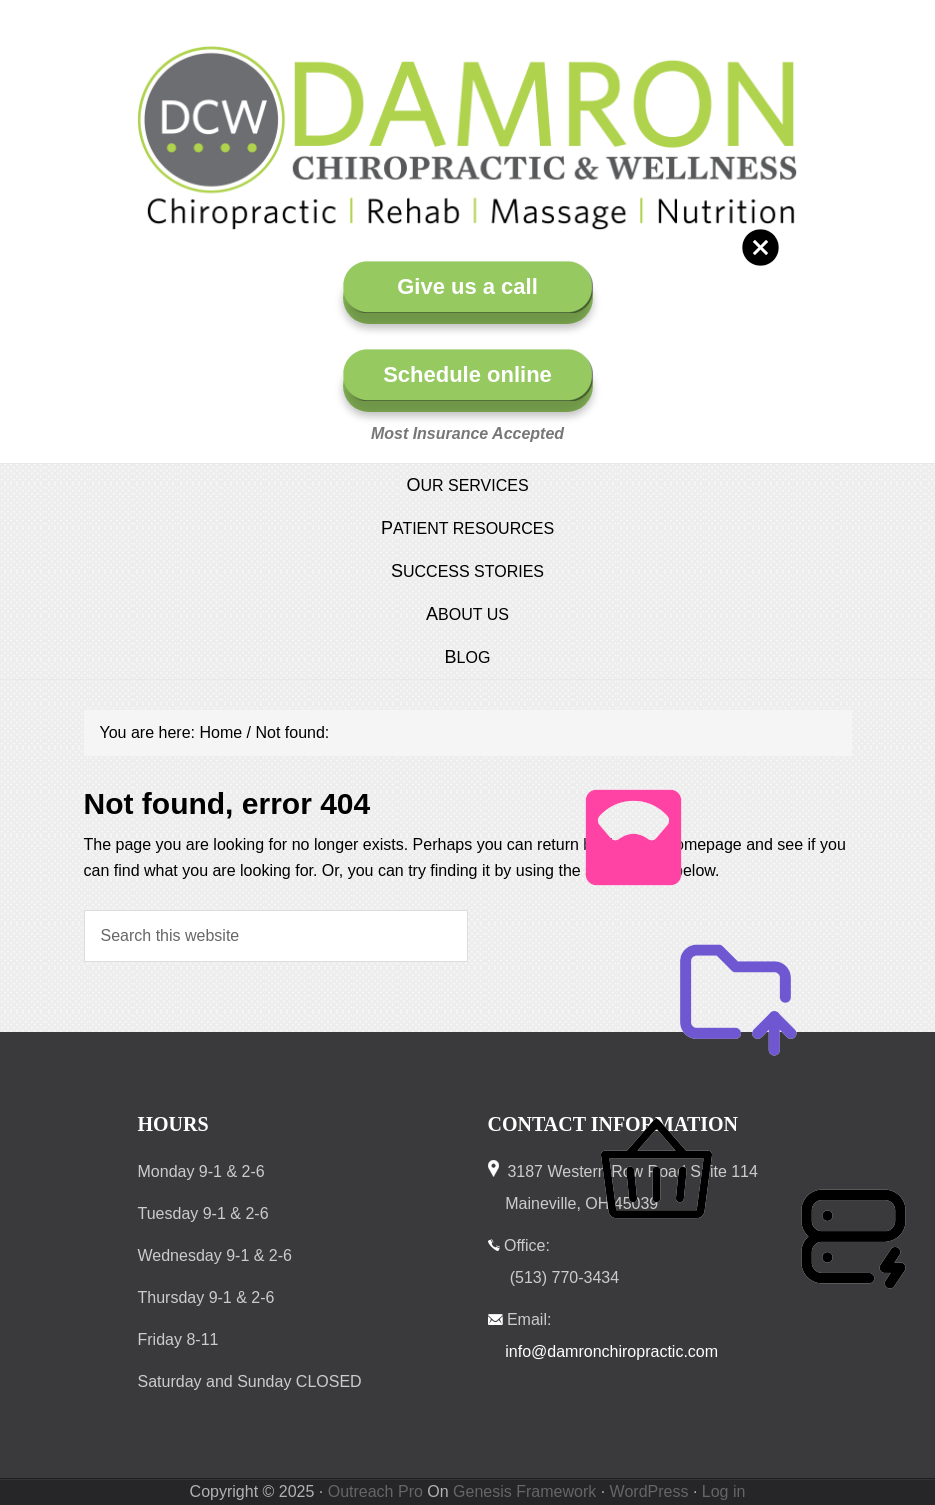 This screenshot has width=935, height=1505. Describe the element at coordinates (656, 1174) in the screenshot. I see `view shopping basket` at that location.